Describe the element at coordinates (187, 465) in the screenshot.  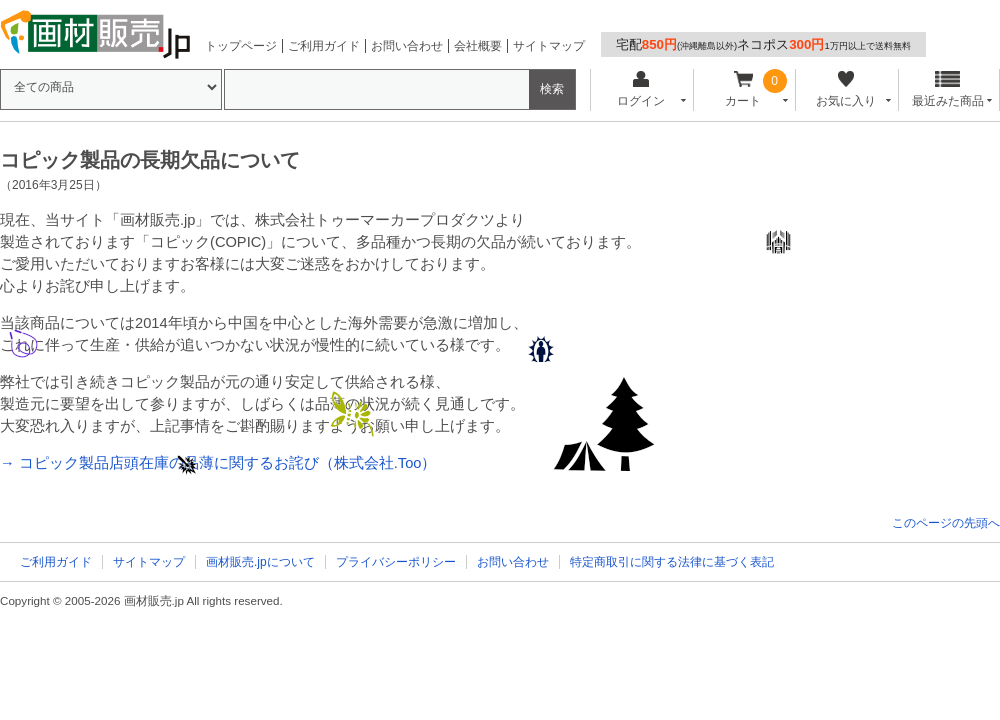
I see `indicates a match strike or ignition action` at that location.